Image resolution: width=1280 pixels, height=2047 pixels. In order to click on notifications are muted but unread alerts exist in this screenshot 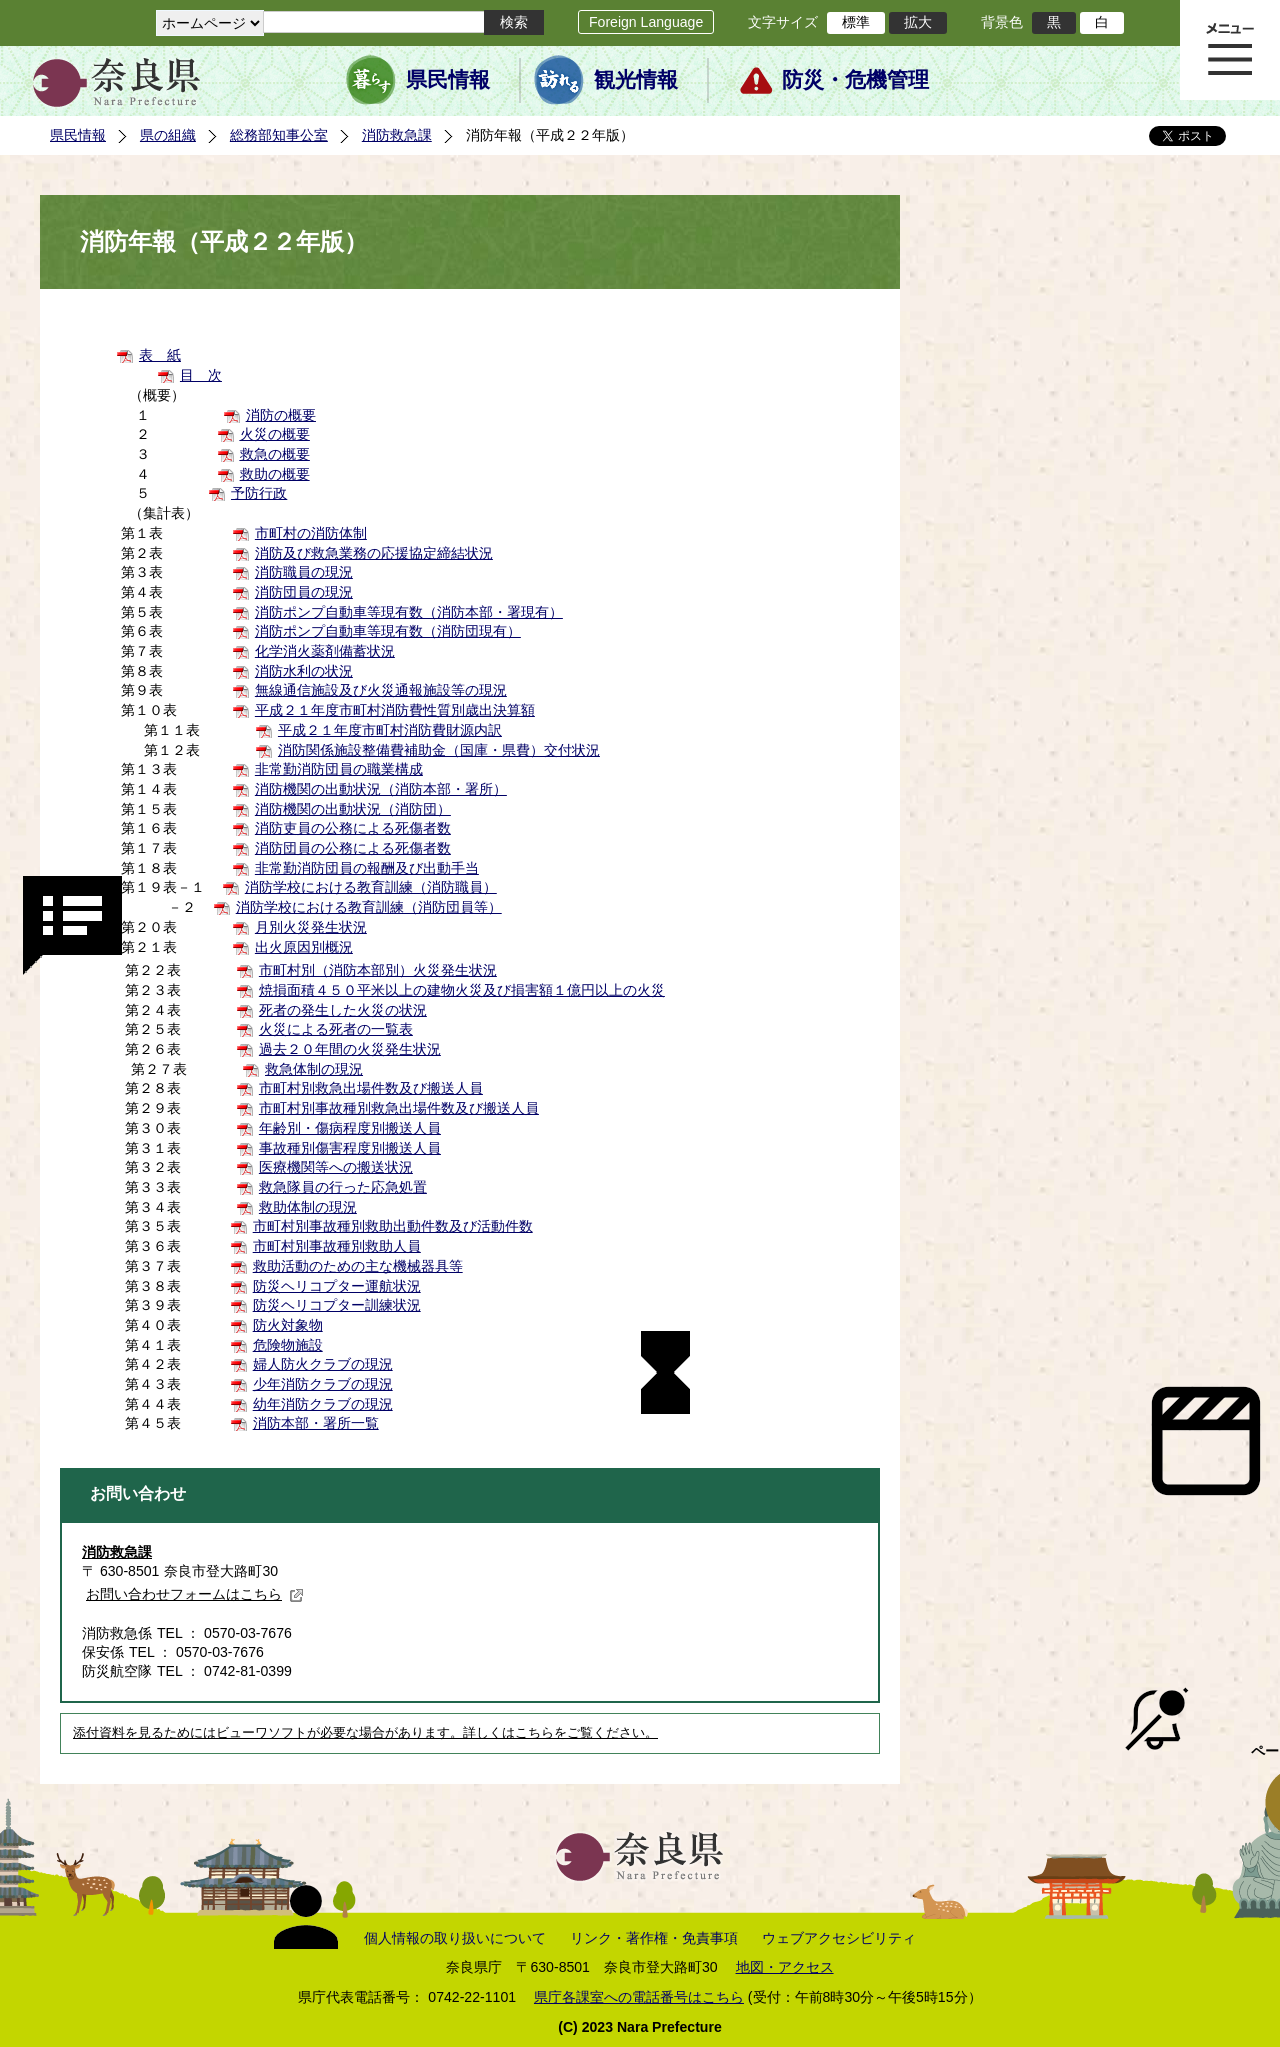, I will do `click(1155, 1720)`.